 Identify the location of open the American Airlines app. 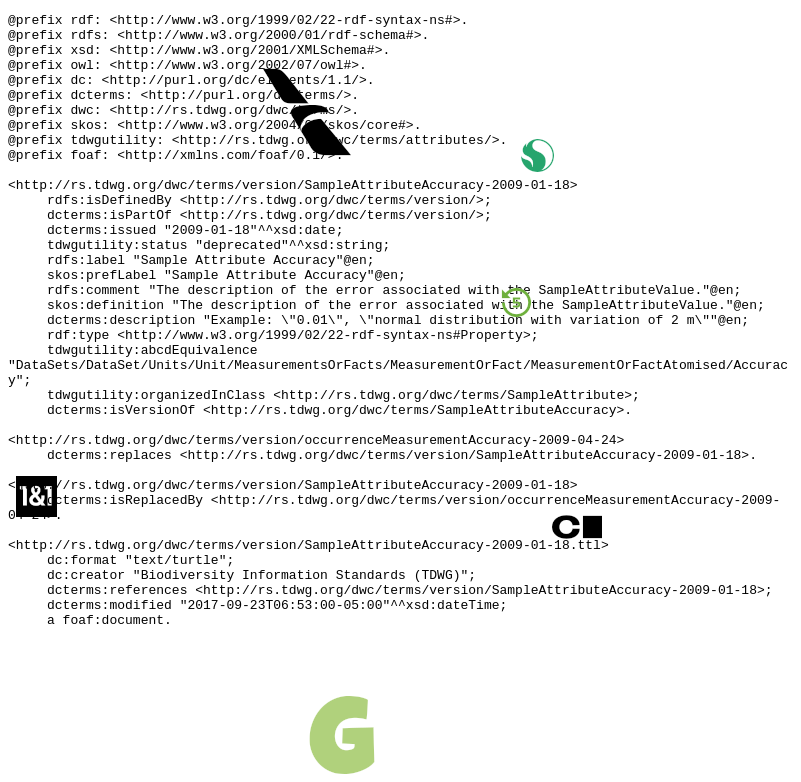
(307, 112).